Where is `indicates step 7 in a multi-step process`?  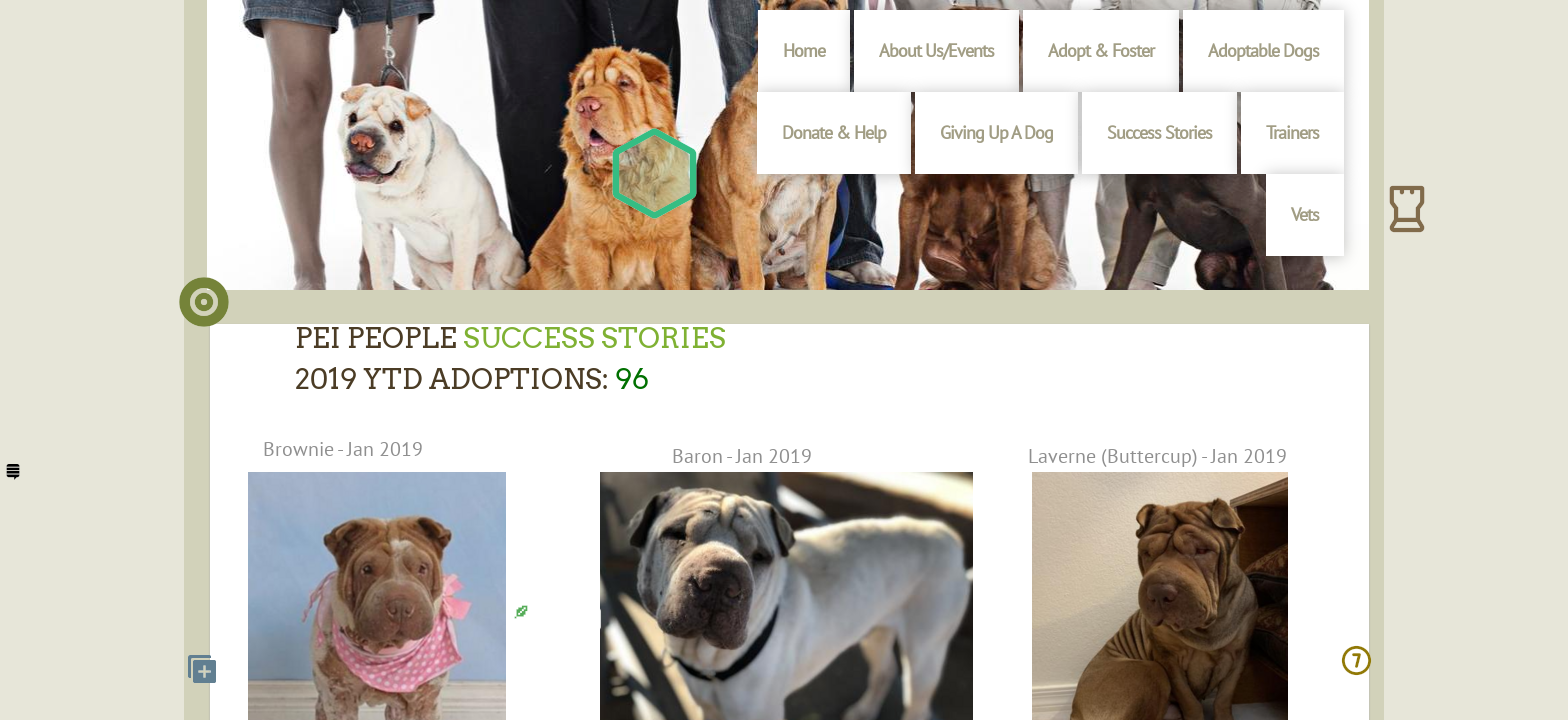
indicates step 7 in a multi-step process is located at coordinates (1356, 660).